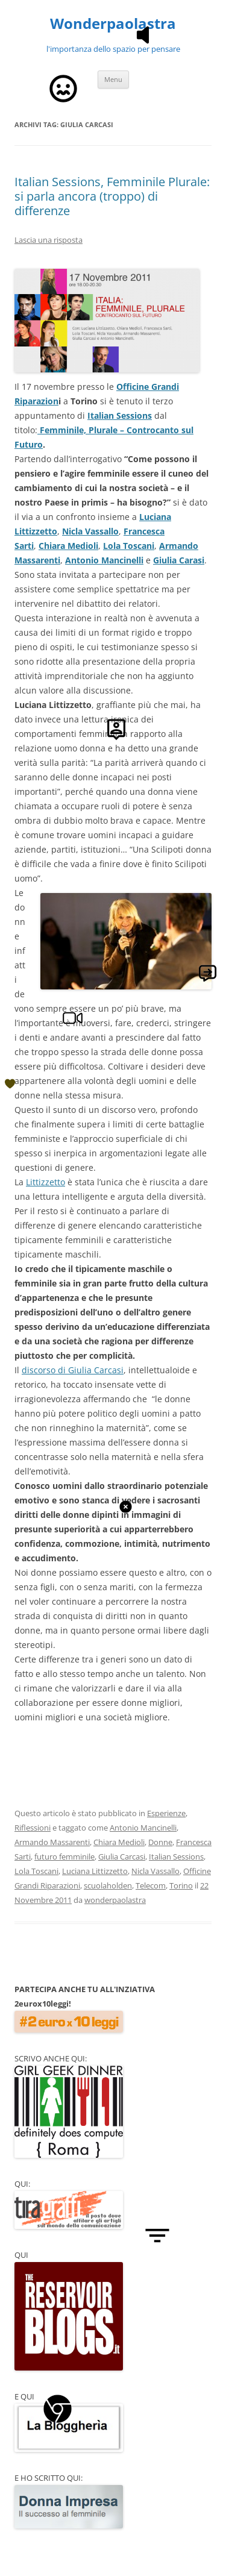  I want to click on add to favorites, so click(10, 1083).